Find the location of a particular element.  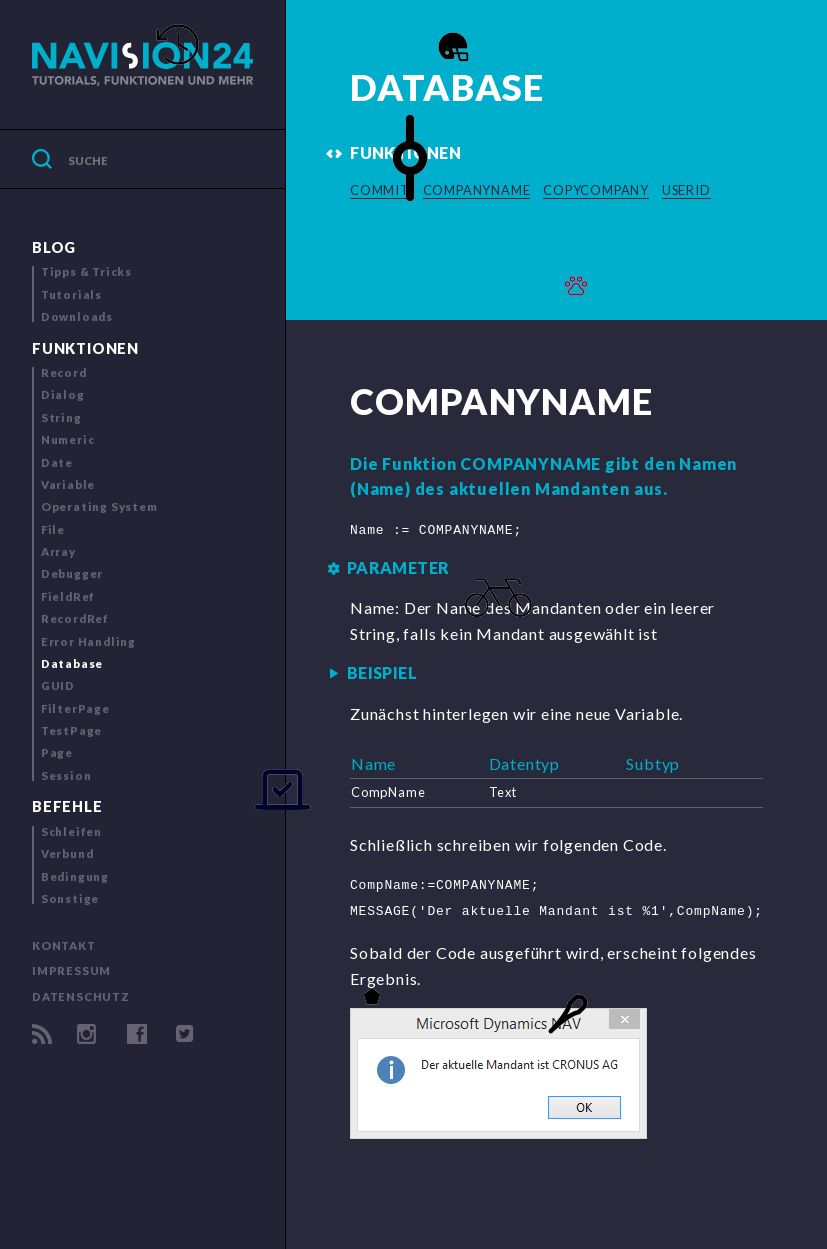

select bicycle as transportation mode is located at coordinates (498, 596).